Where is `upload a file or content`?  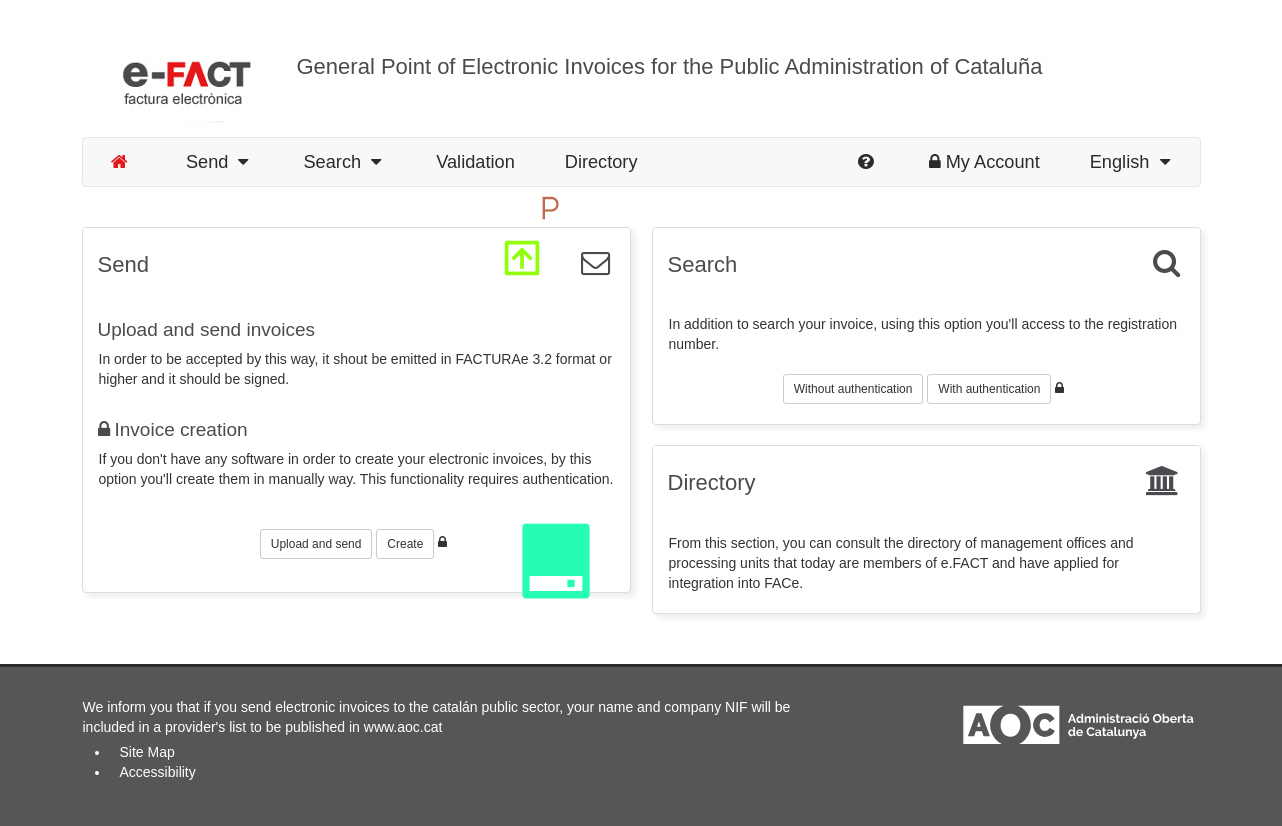
upload a file or content is located at coordinates (522, 258).